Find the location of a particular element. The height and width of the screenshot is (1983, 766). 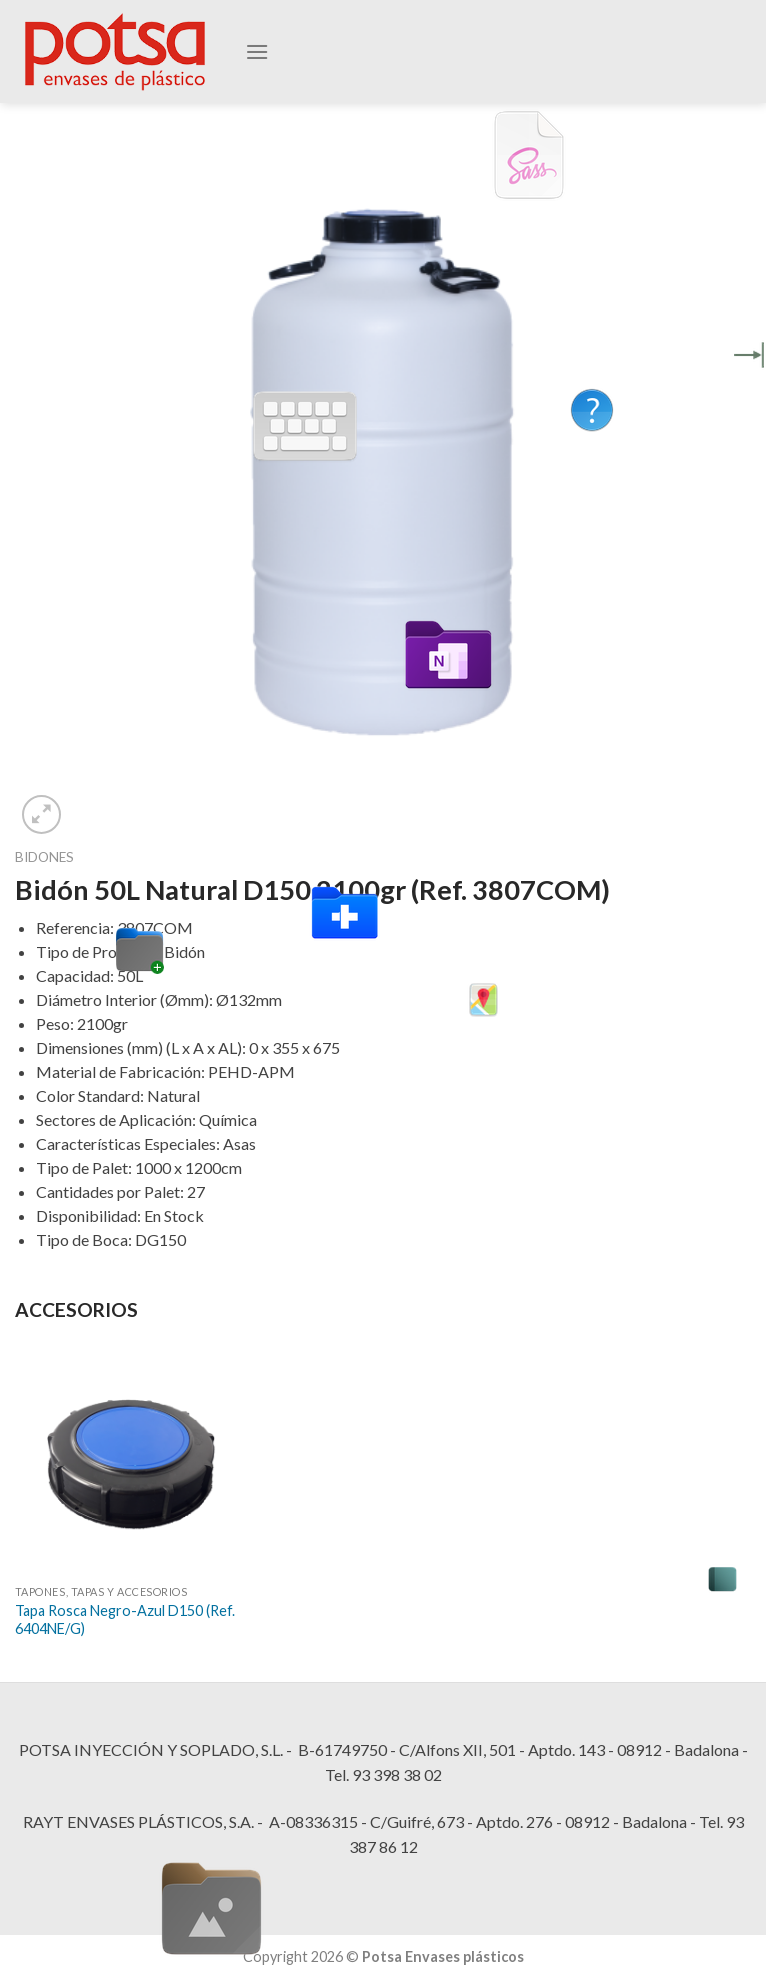

access the desktop folder is located at coordinates (722, 1578).